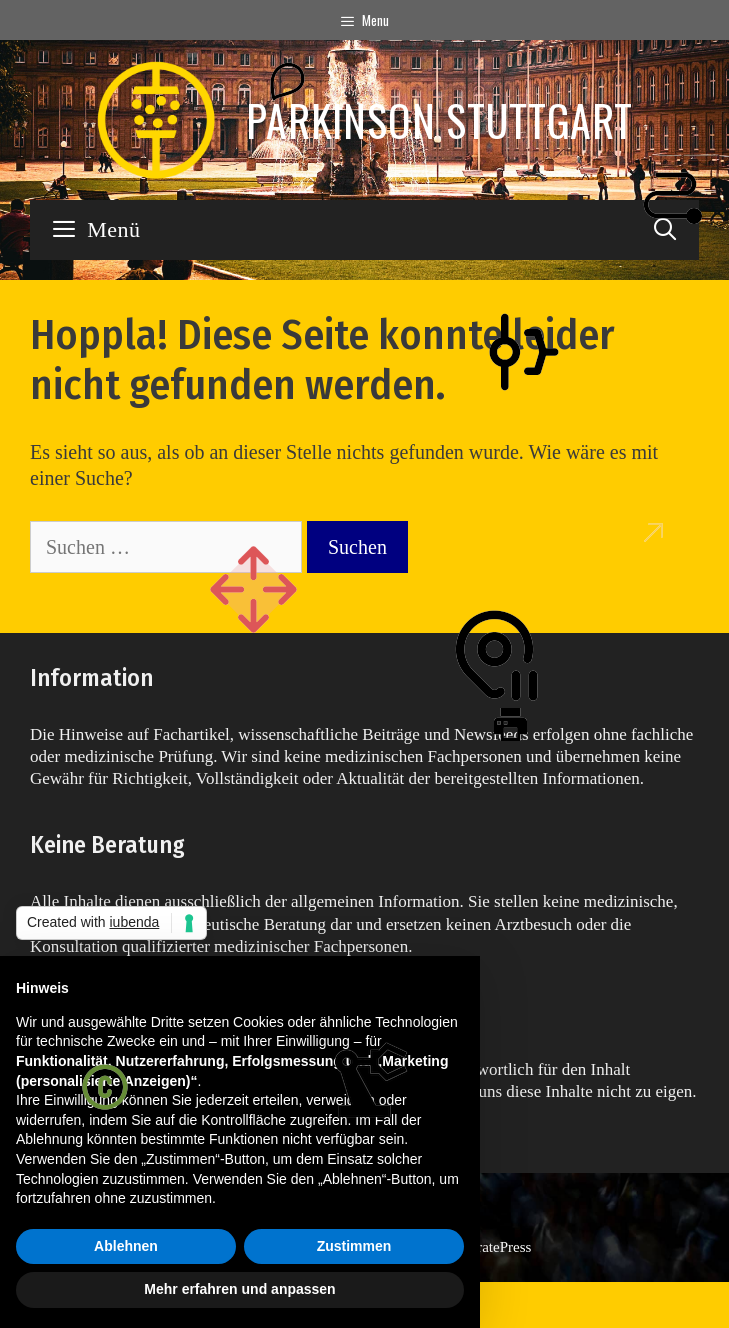  I want to click on open link in new tab or window, so click(653, 532).